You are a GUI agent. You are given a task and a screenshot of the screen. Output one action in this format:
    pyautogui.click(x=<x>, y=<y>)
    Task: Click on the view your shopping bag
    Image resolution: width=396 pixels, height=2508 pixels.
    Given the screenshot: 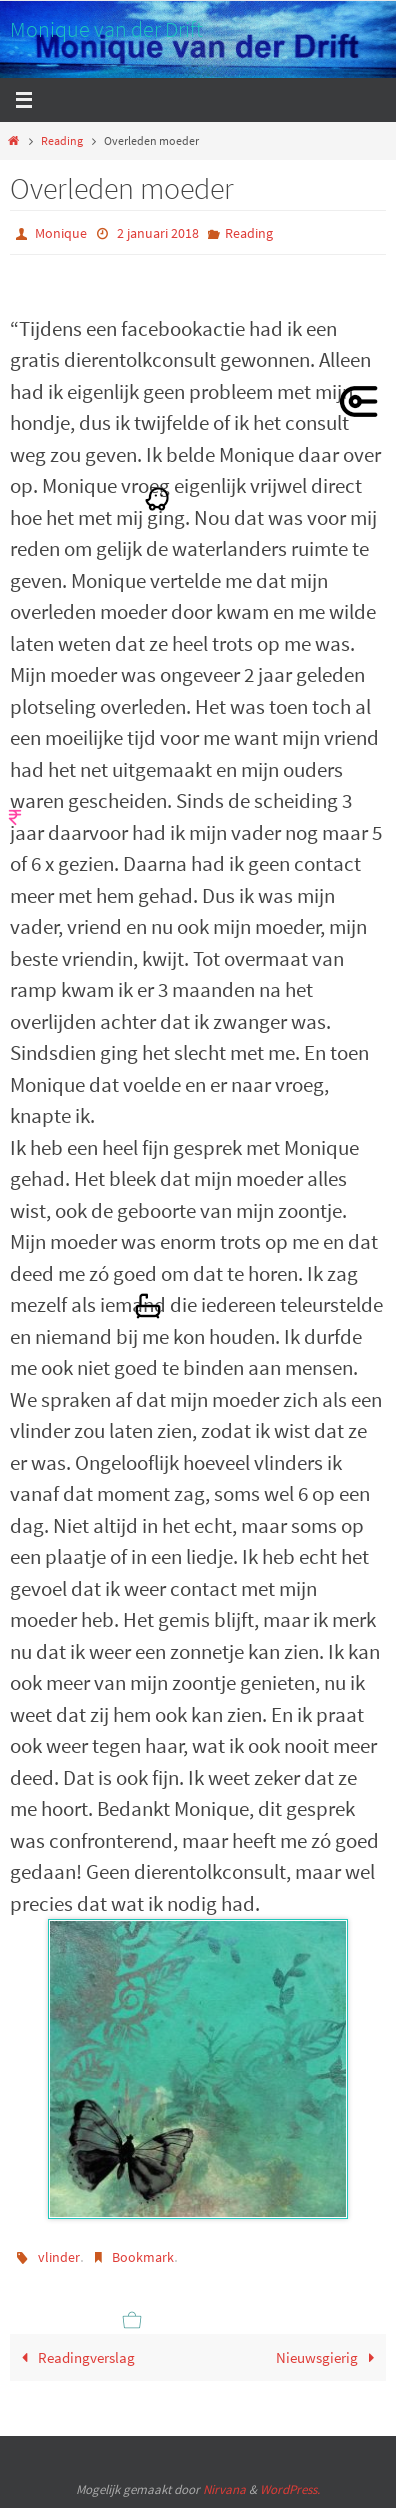 What is the action you would take?
    pyautogui.click(x=132, y=2321)
    